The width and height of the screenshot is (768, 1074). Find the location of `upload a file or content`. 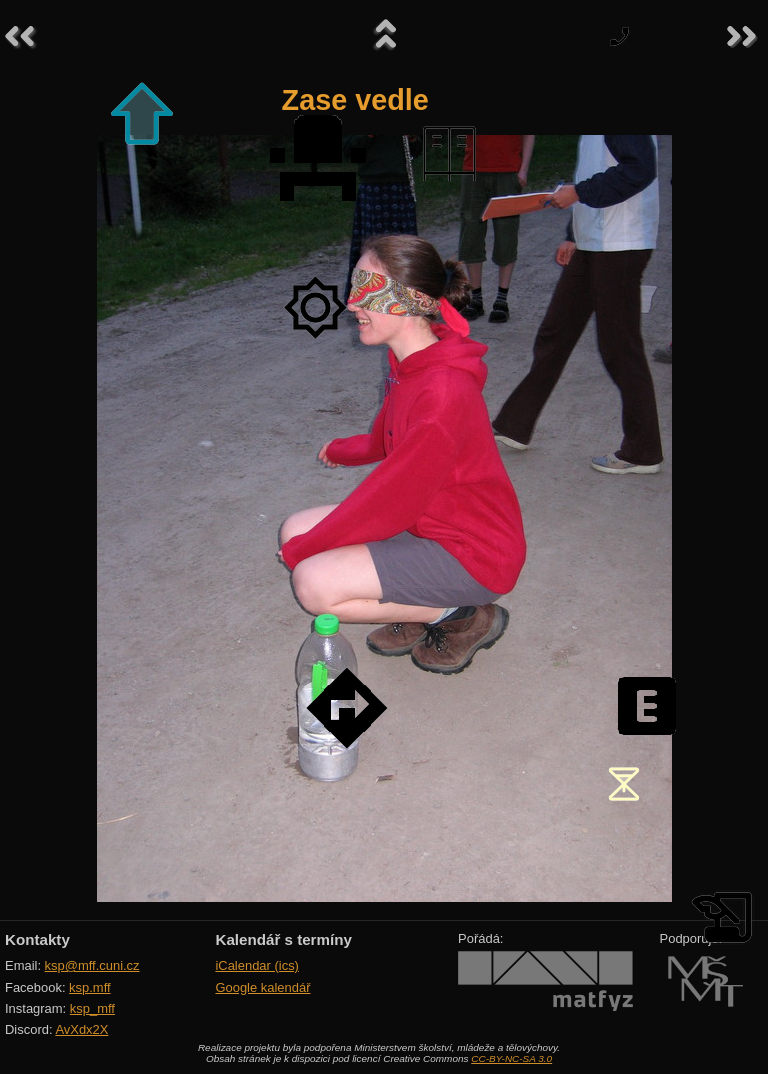

upload a file or content is located at coordinates (142, 116).